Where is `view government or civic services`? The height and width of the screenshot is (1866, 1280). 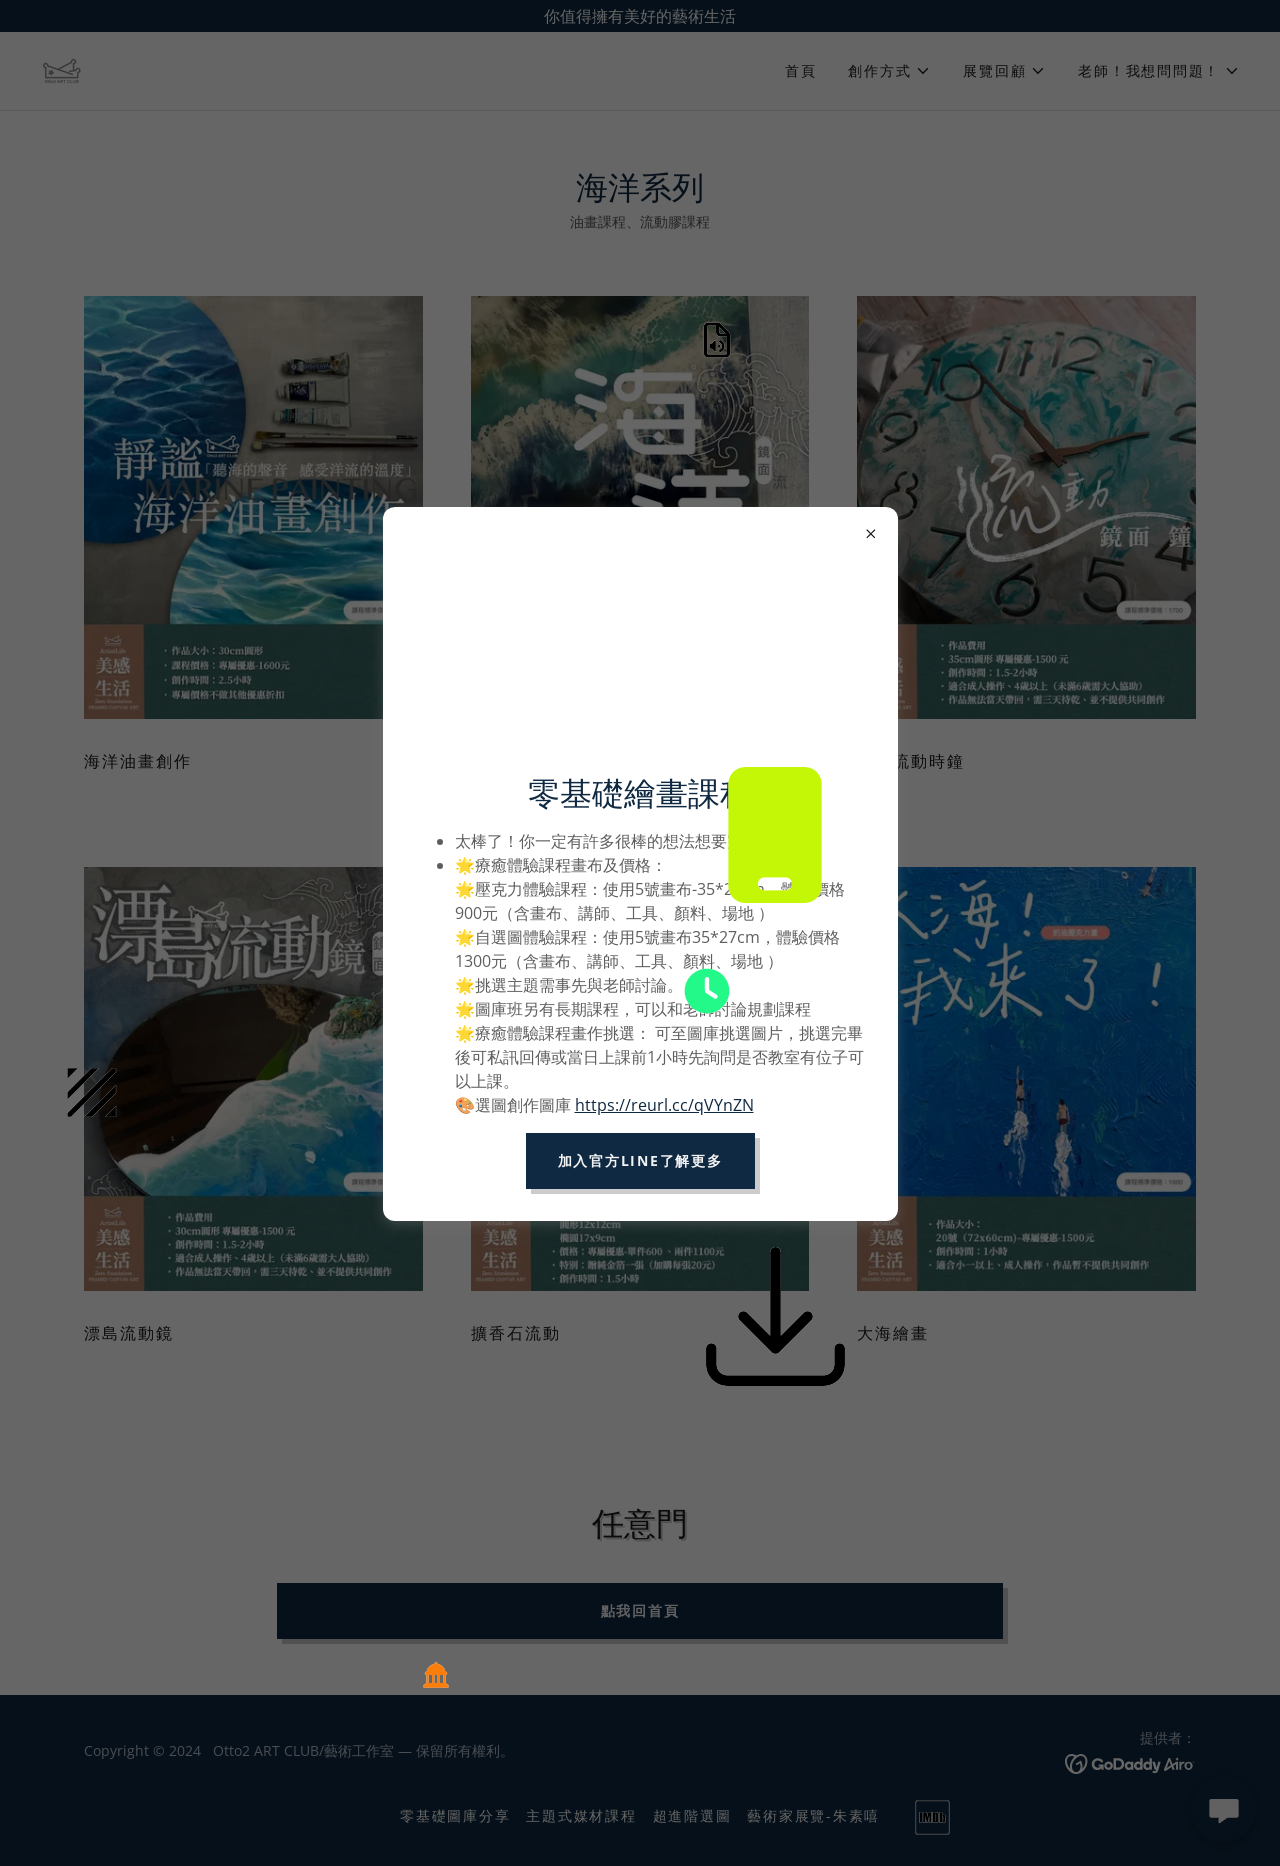
view government or civic services is located at coordinates (436, 1675).